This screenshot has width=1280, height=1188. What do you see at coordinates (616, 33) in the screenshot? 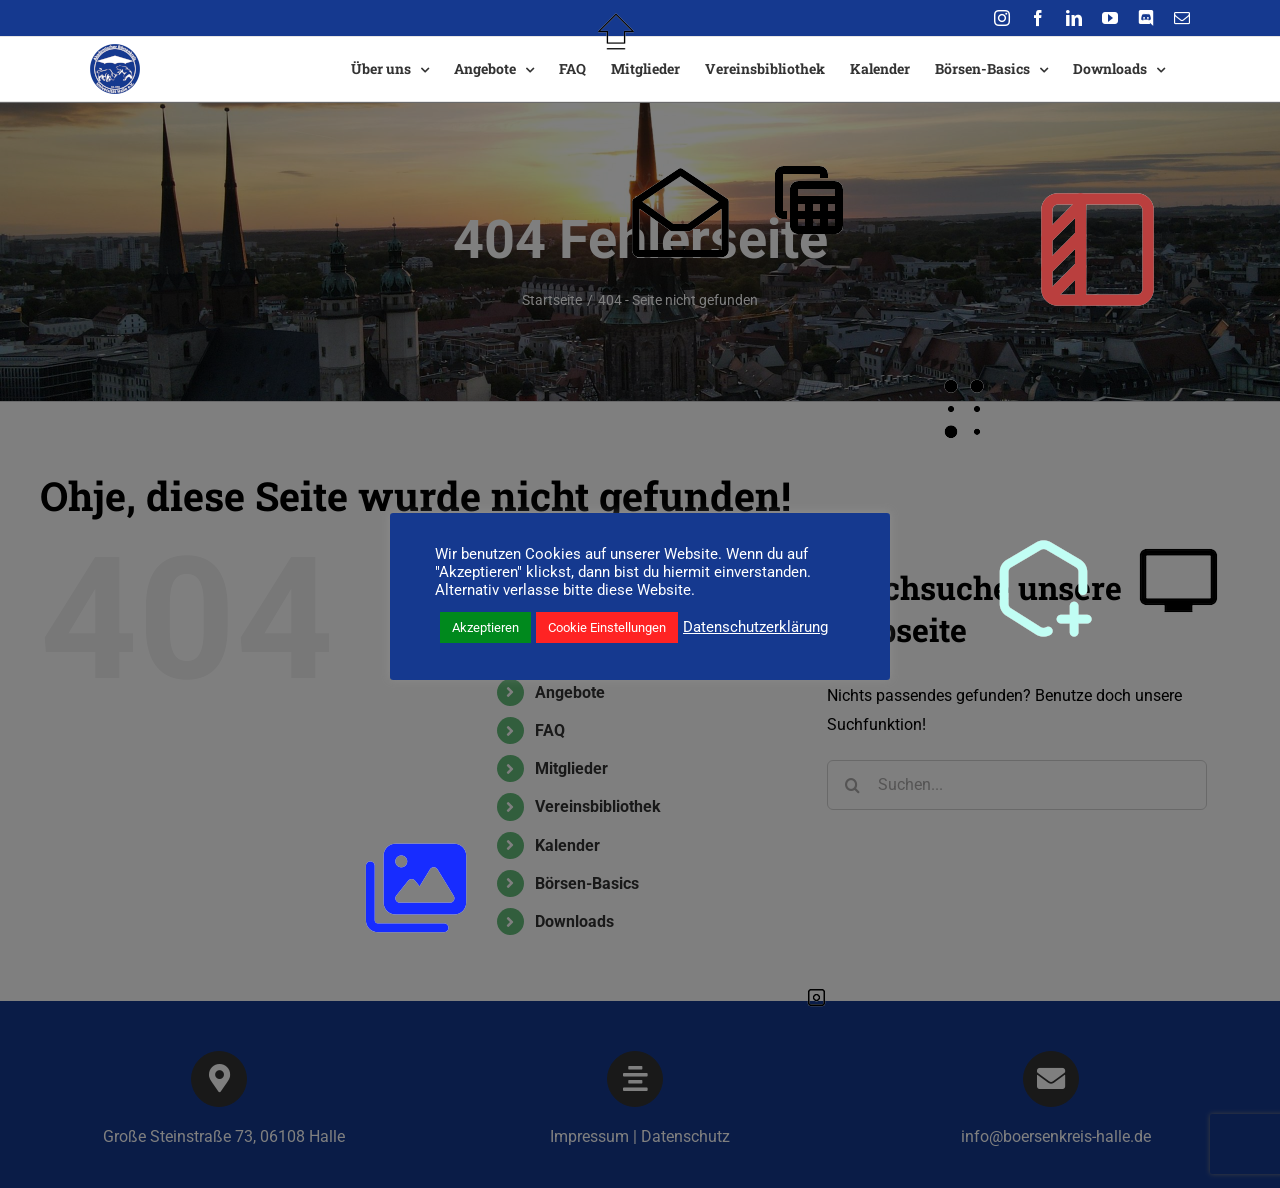
I see `upload a file or document` at bounding box center [616, 33].